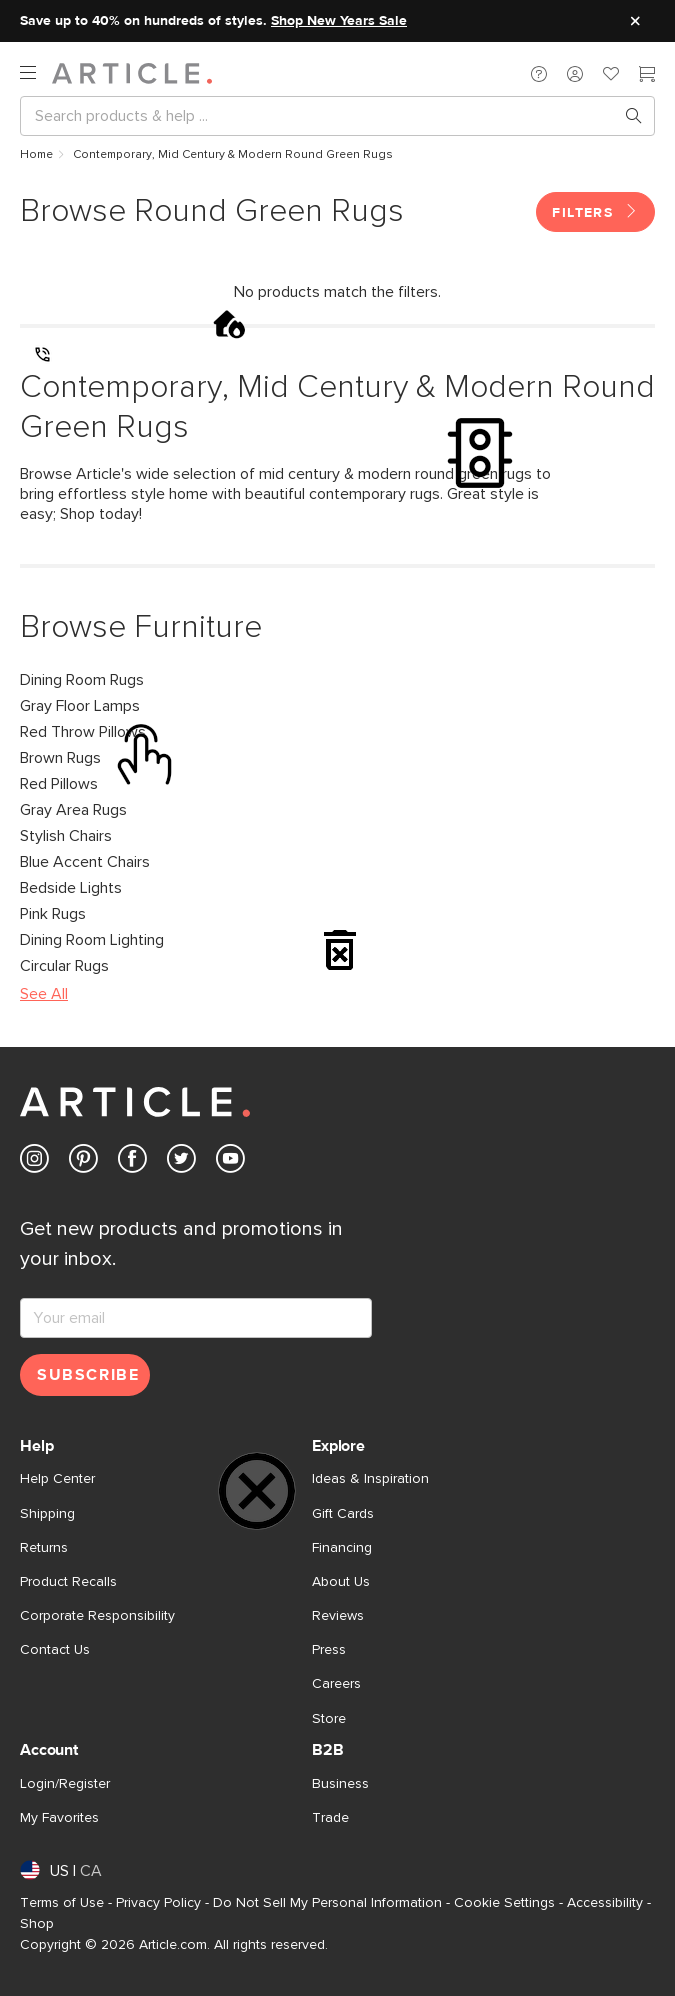  What do you see at coordinates (42, 354) in the screenshot?
I see `indicates an active phone call in progress` at bounding box center [42, 354].